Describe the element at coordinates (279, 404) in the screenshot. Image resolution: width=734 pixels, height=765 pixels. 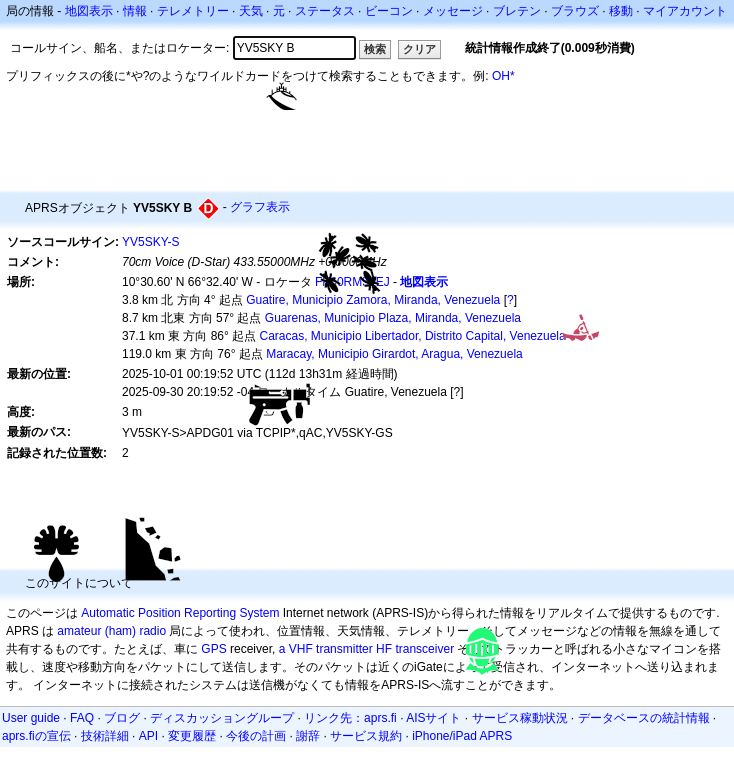
I see `select the MP5K submachine gun` at that location.